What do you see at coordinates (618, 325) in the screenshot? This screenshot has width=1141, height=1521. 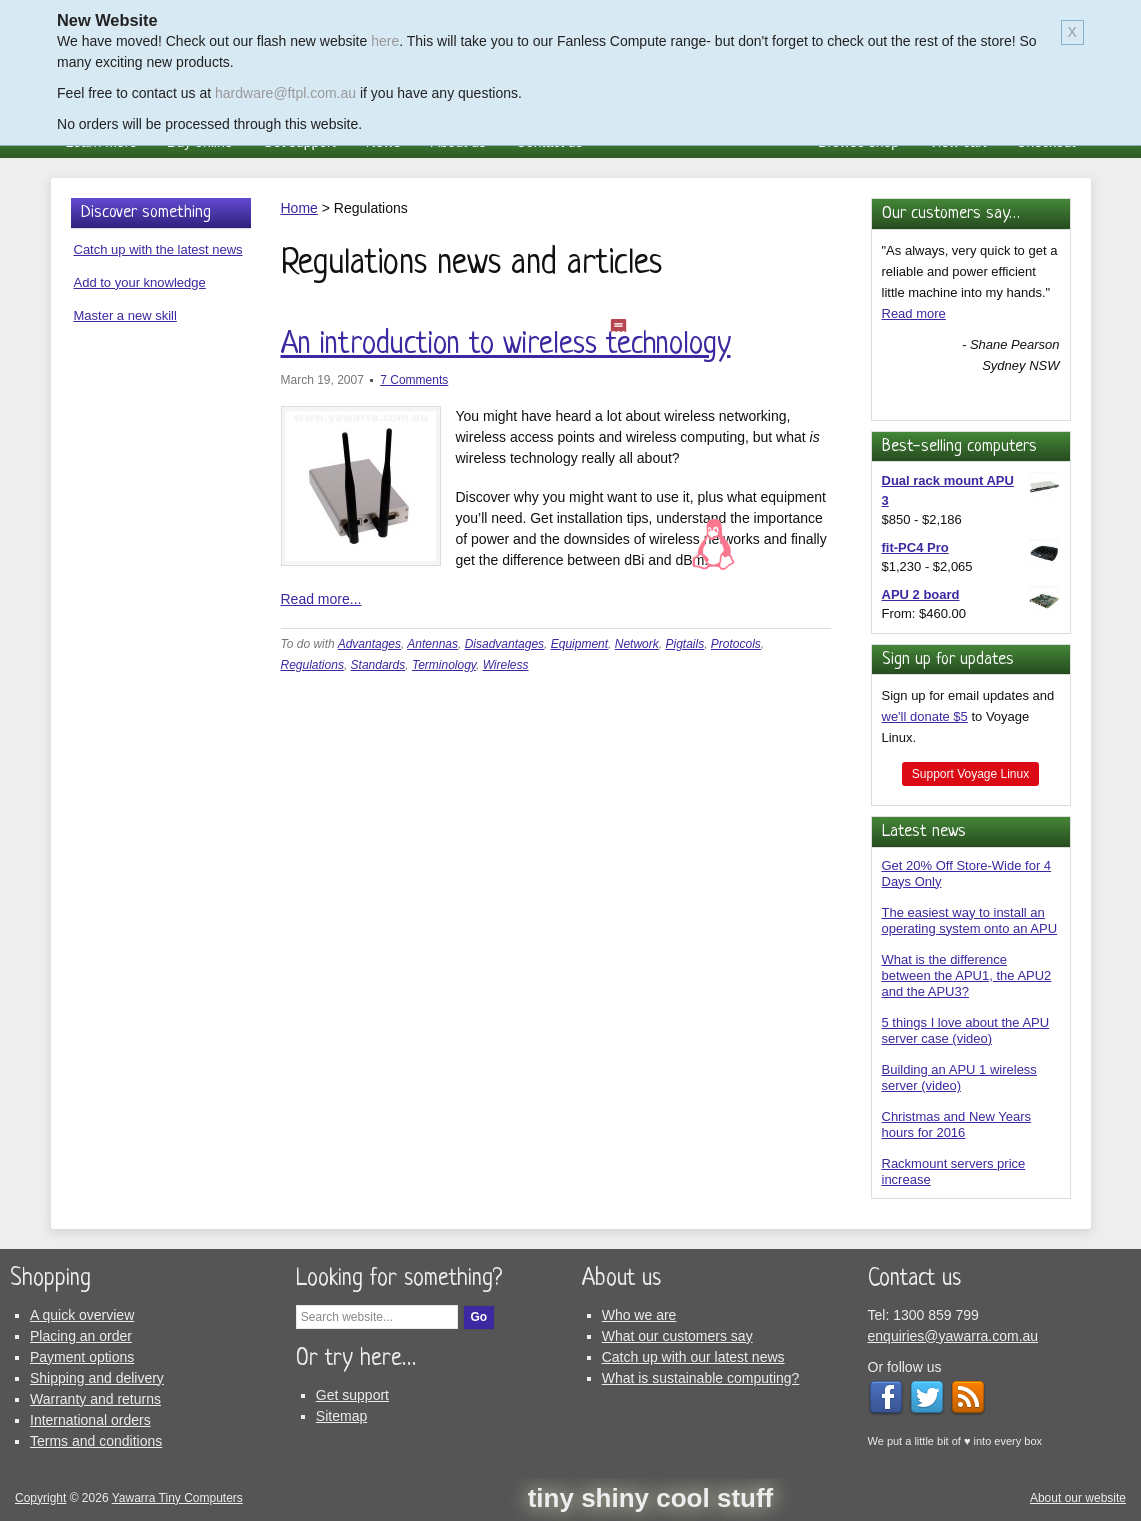 I see `view purchase receipt or transaction history` at bounding box center [618, 325].